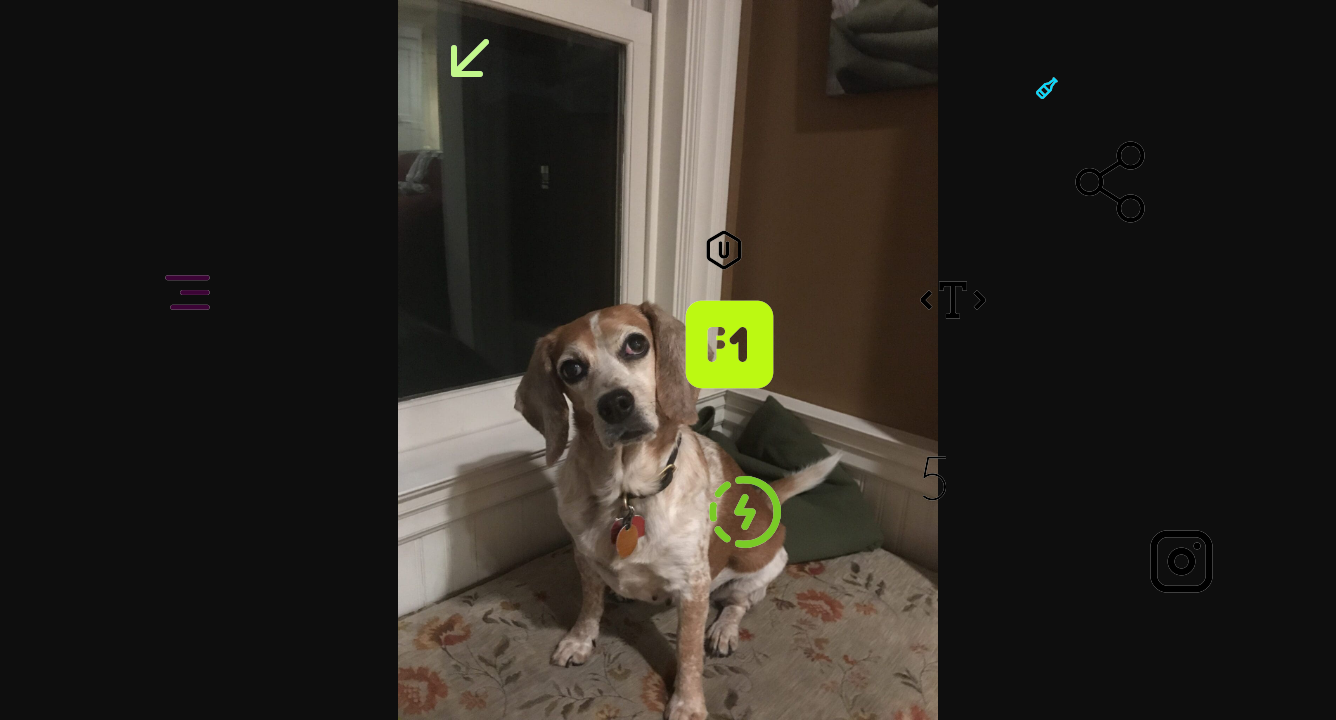  What do you see at coordinates (1046, 88) in the screenshot?
I see `browse bar or brewery options` at bounding box center [1046, 88].